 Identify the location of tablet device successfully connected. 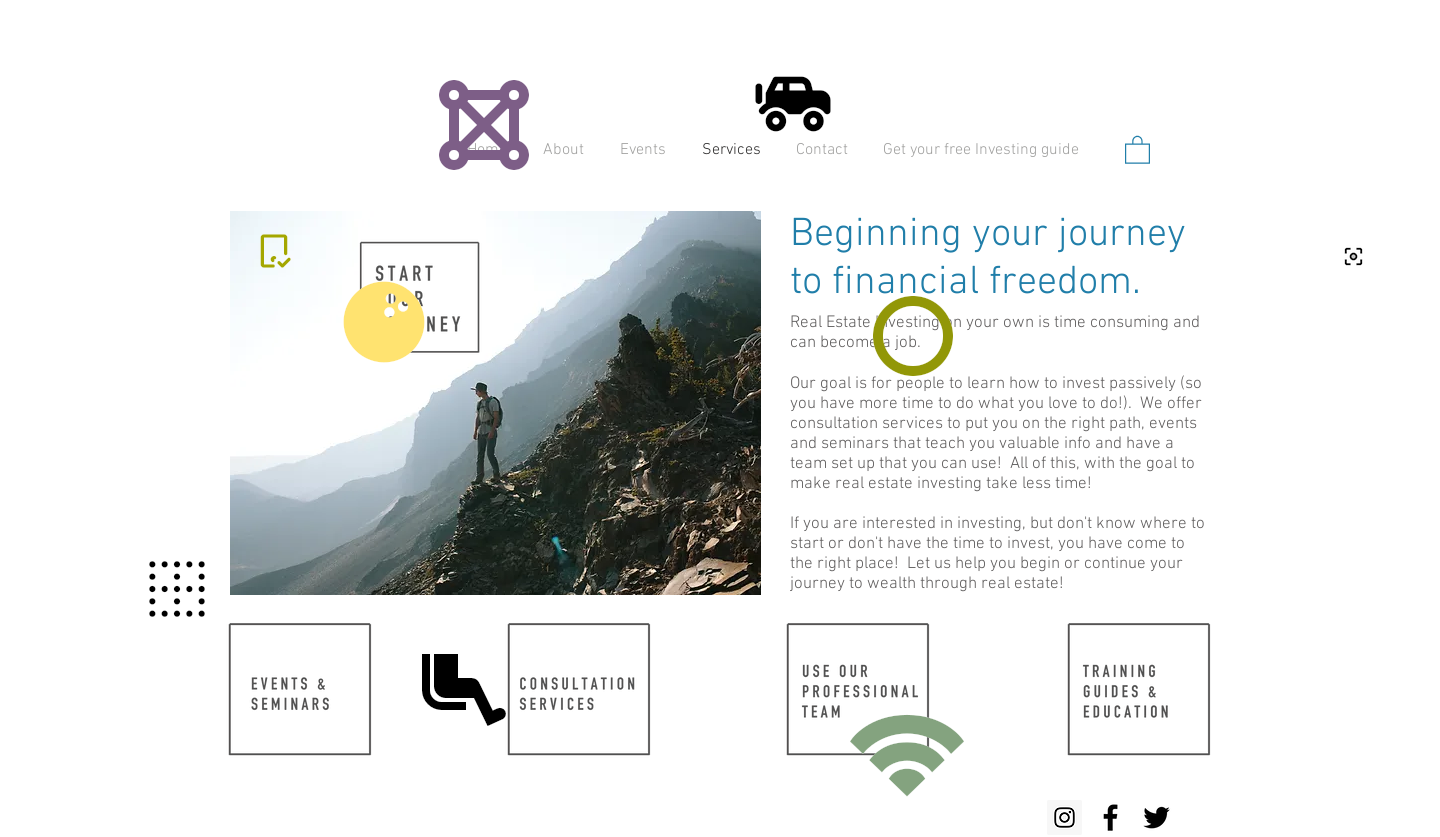
(274, 251).